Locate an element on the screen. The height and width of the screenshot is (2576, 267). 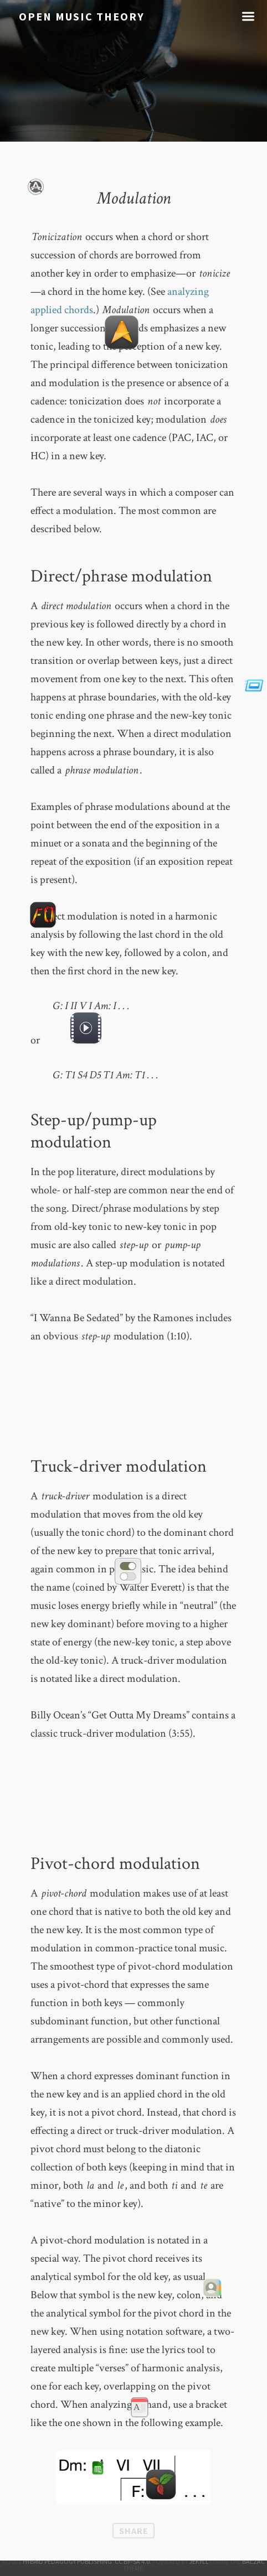
open gnome tweaks settings is located at coordinates (128, 1571).